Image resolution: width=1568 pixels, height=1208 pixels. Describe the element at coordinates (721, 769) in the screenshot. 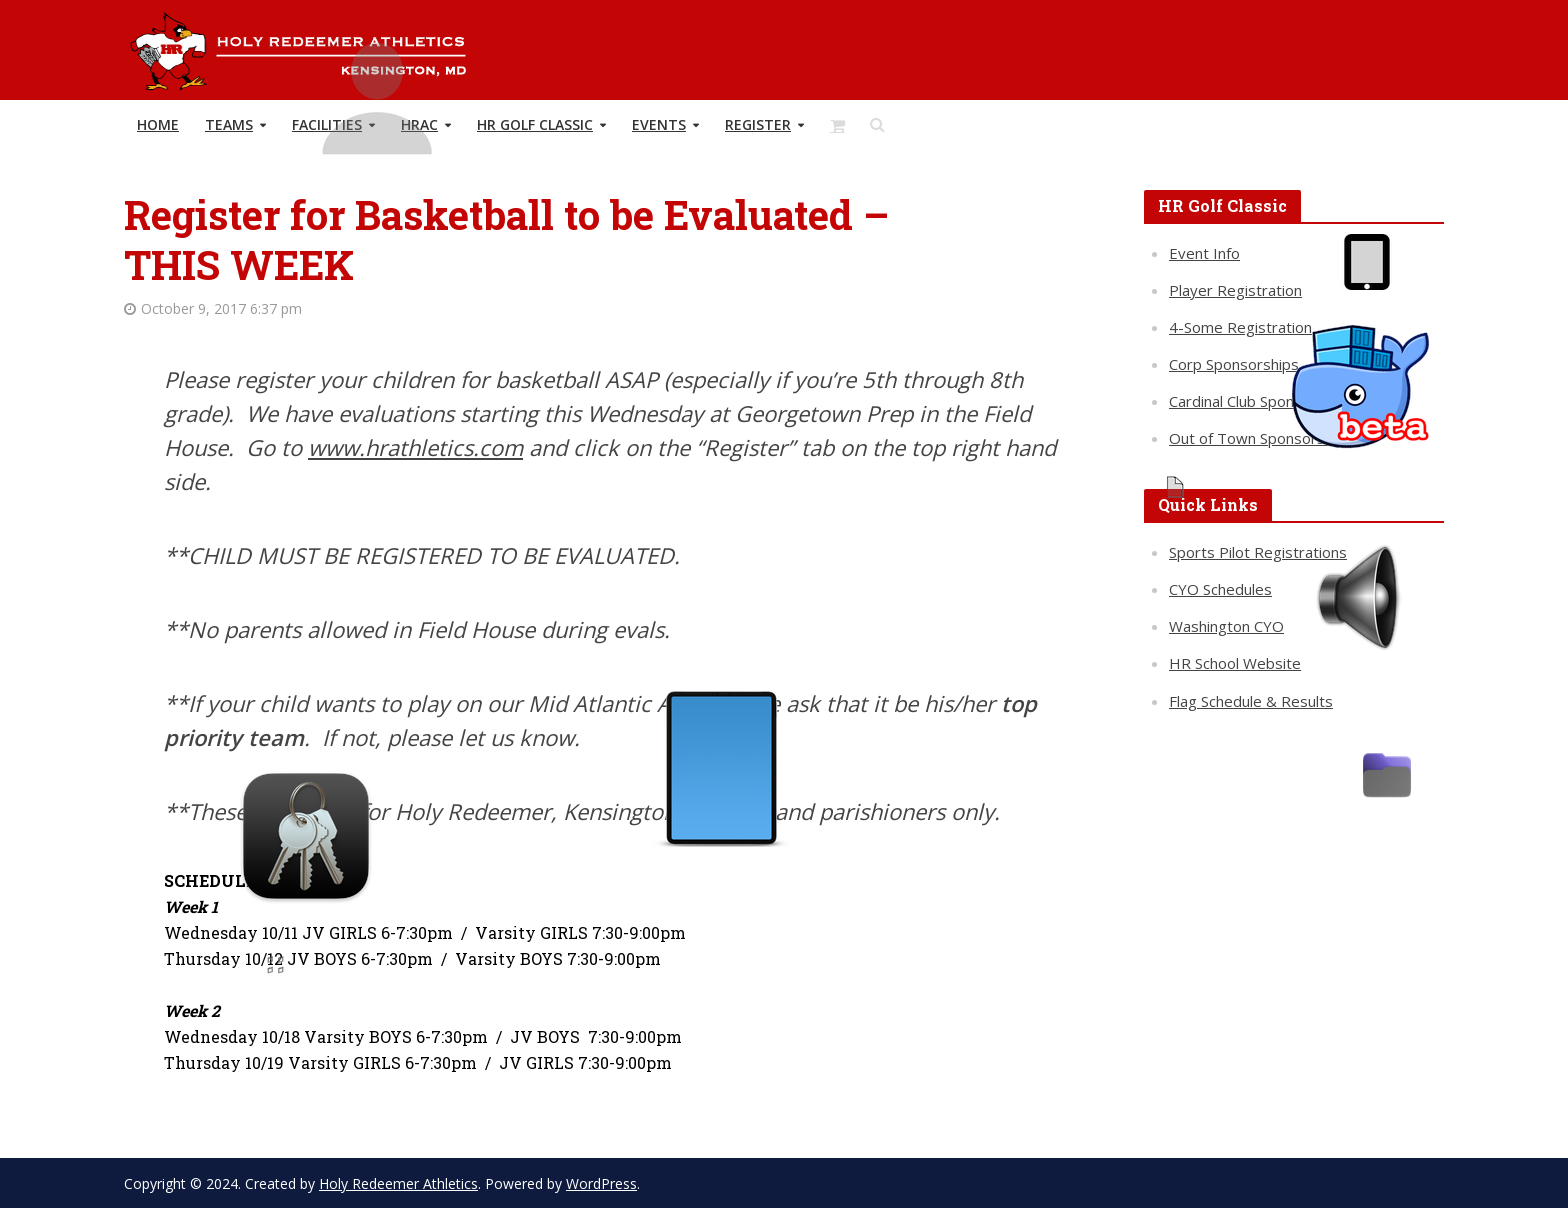

I see `iPad Pro device in connected devices list` at that location.